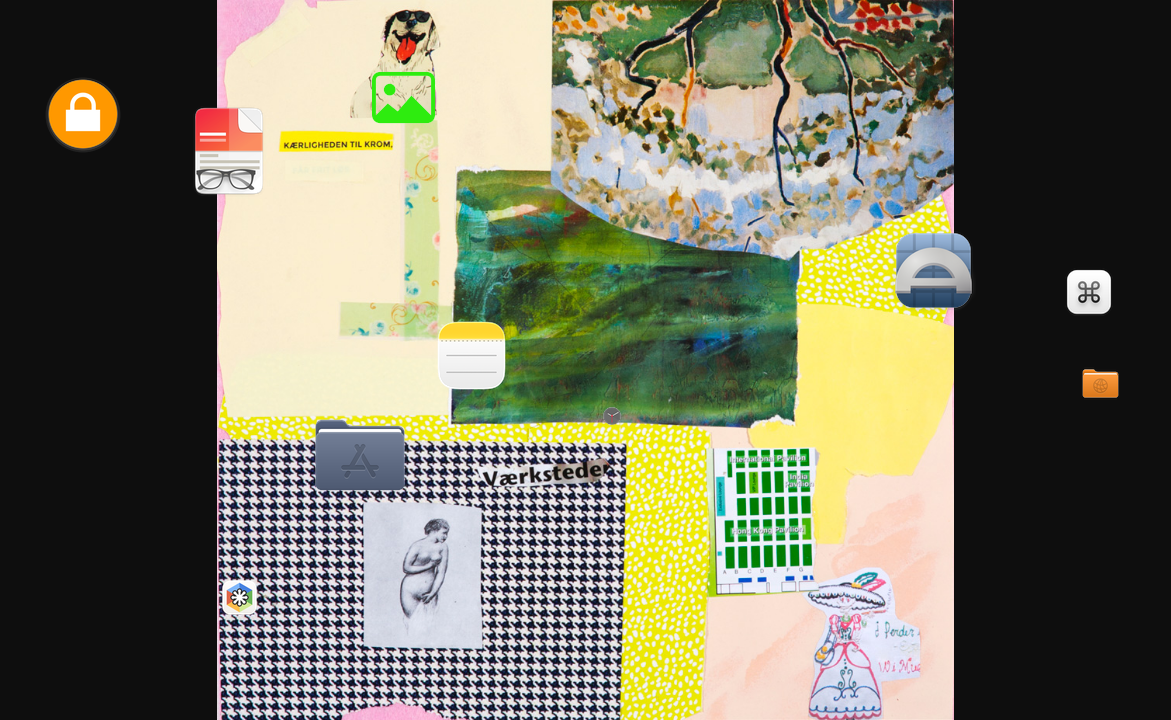 The height and width of the screenshot is (720, 1171). What do you see at coordinates (360, 455) in the screenshot?
I see `open templates folder` at bounding box center [360, 455].